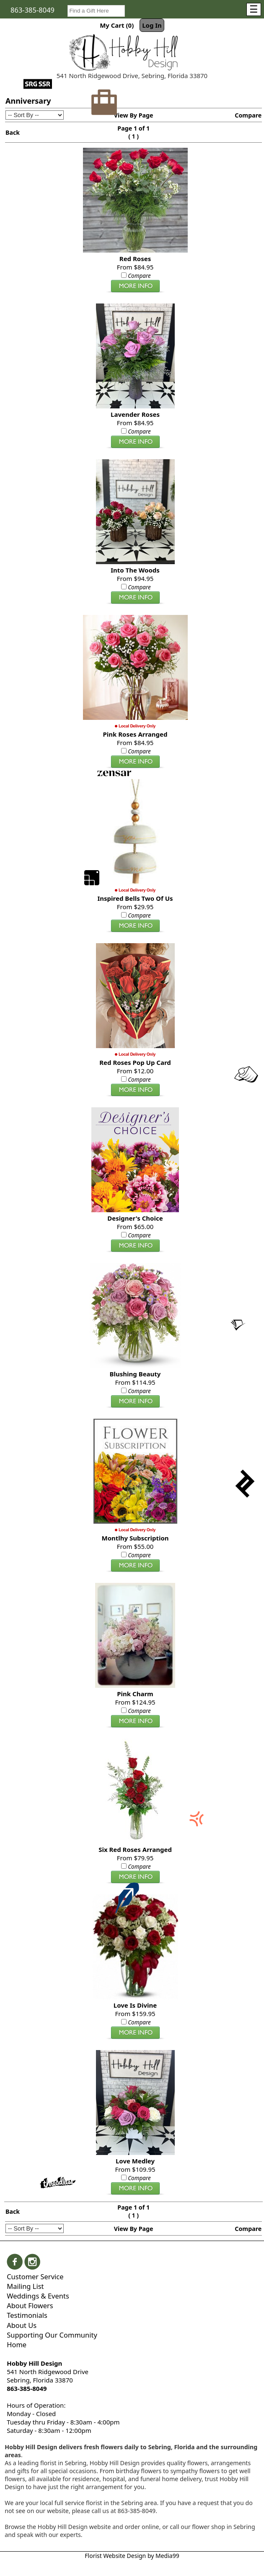 The image size is (264, 2576). Describe the element at coordinates (92, 878) in the screenshot. I see `LVGL graphics library logo` at that location.